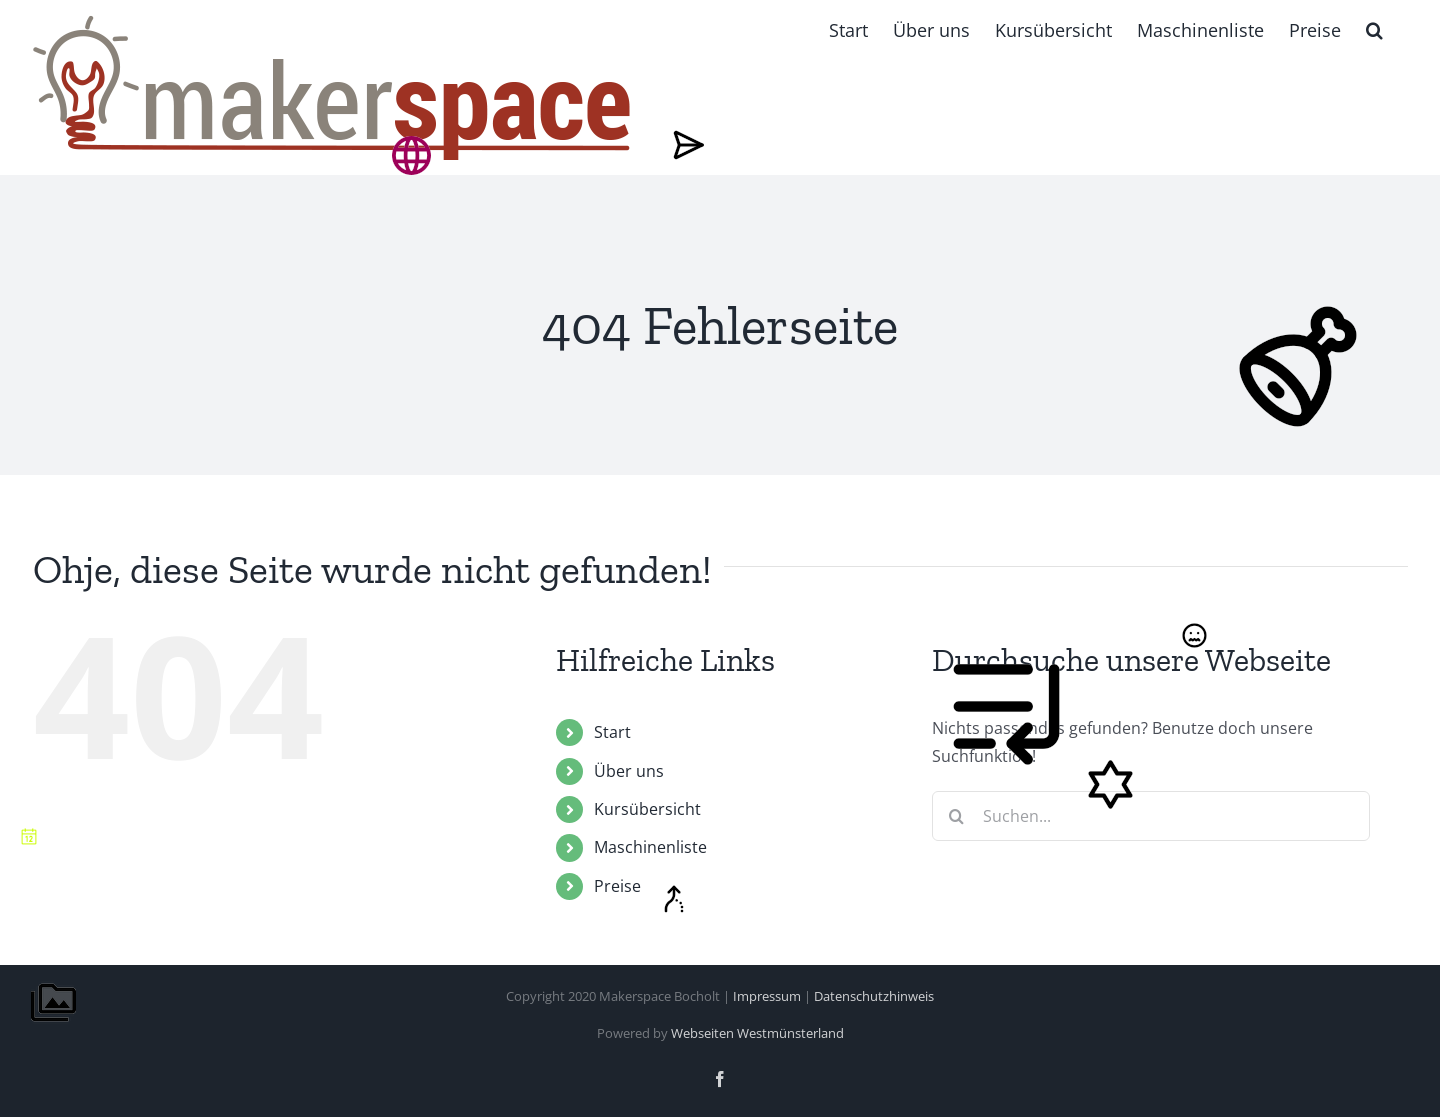 This screenshot has width=1440, height=1117. Describe the element at coordinates (1110, 784) in the screenshot. I see `indicates jewish or kosher-related content` at that location.